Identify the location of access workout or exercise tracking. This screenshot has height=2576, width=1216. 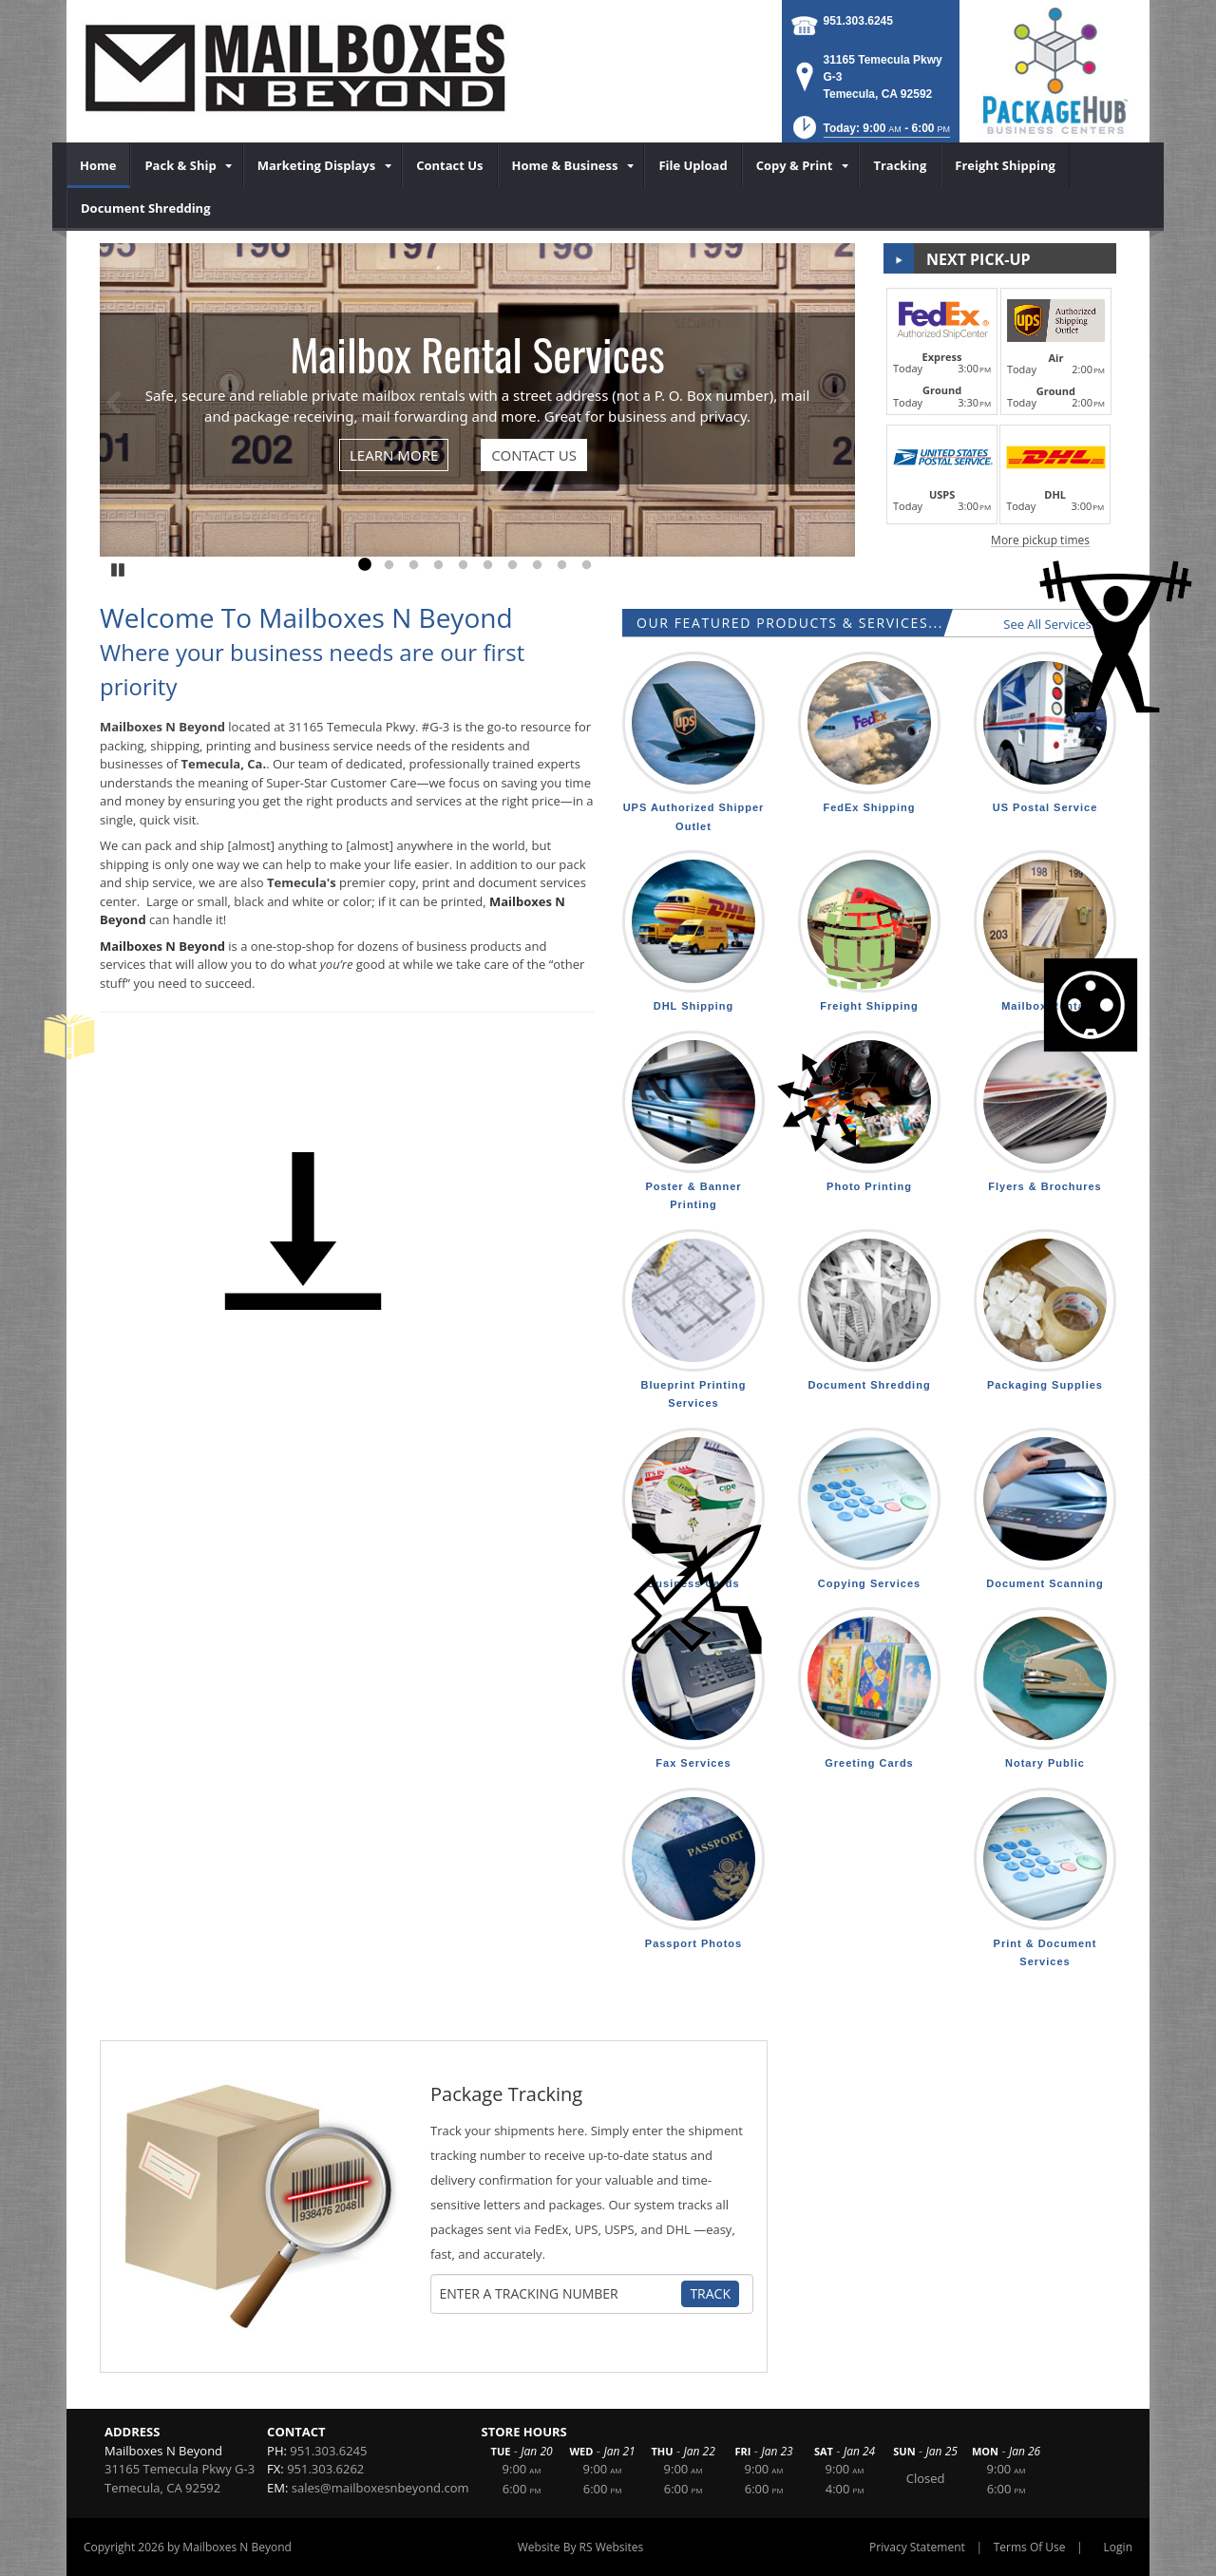
(1115, 636).